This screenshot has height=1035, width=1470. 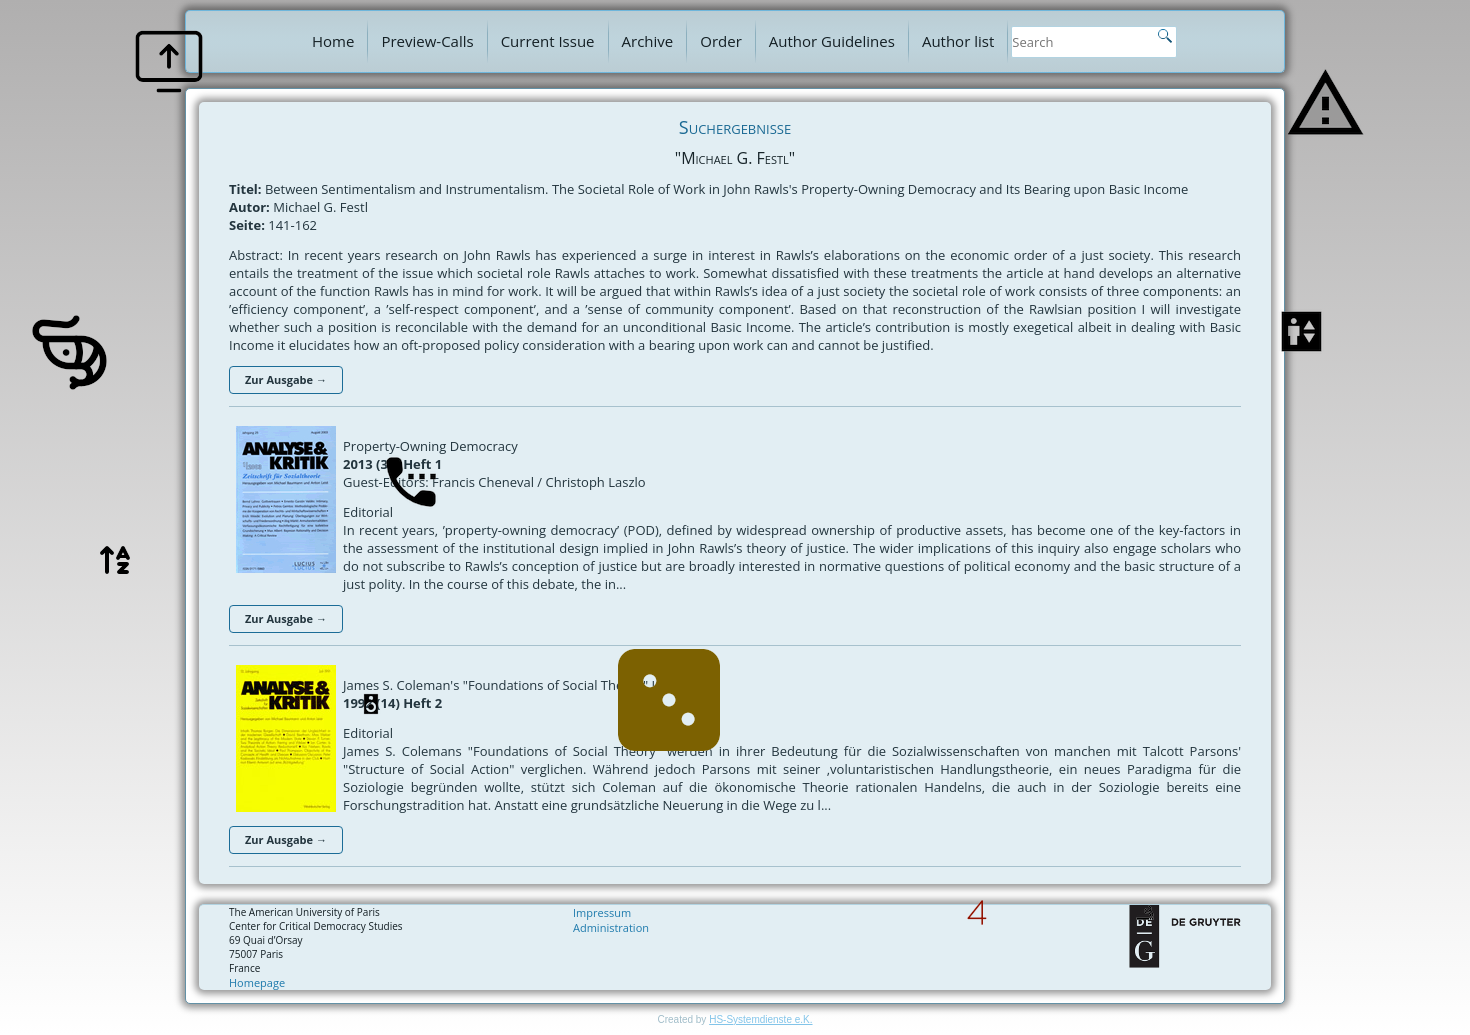 What do you see at coordinates (371, 704) in the screenshot?
I see `adjust speaker or audio output settings` at bounding box center [371, 704].